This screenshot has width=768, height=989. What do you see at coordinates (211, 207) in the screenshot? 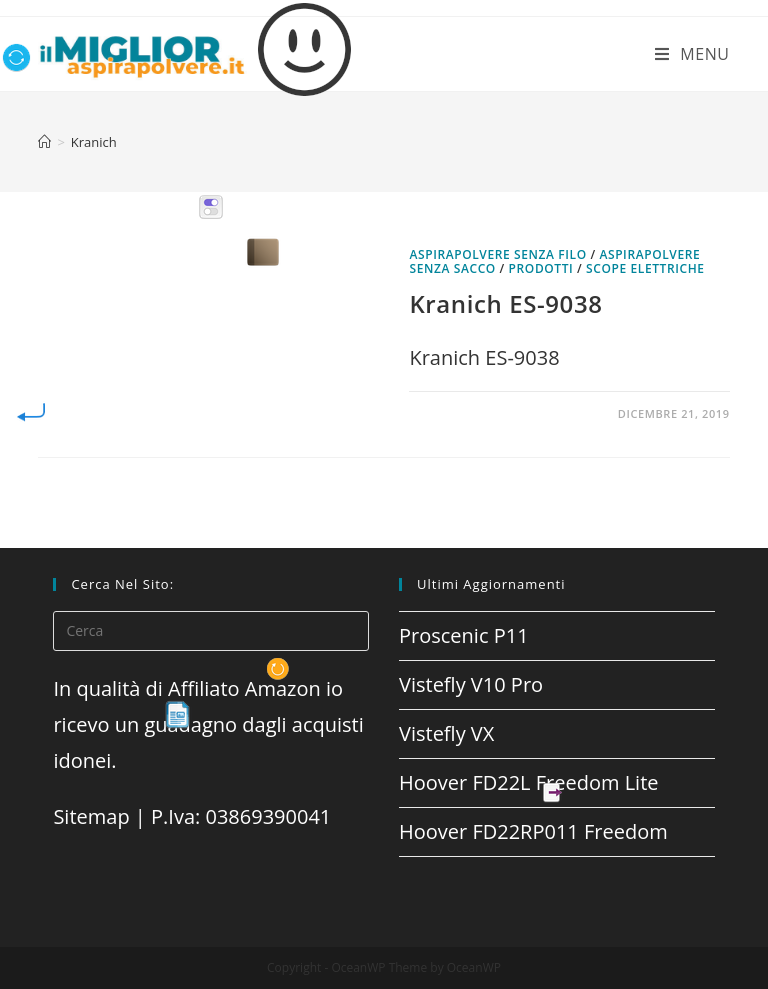
I see `open system tweaks or customization settings` at bounding box center [211, 207].